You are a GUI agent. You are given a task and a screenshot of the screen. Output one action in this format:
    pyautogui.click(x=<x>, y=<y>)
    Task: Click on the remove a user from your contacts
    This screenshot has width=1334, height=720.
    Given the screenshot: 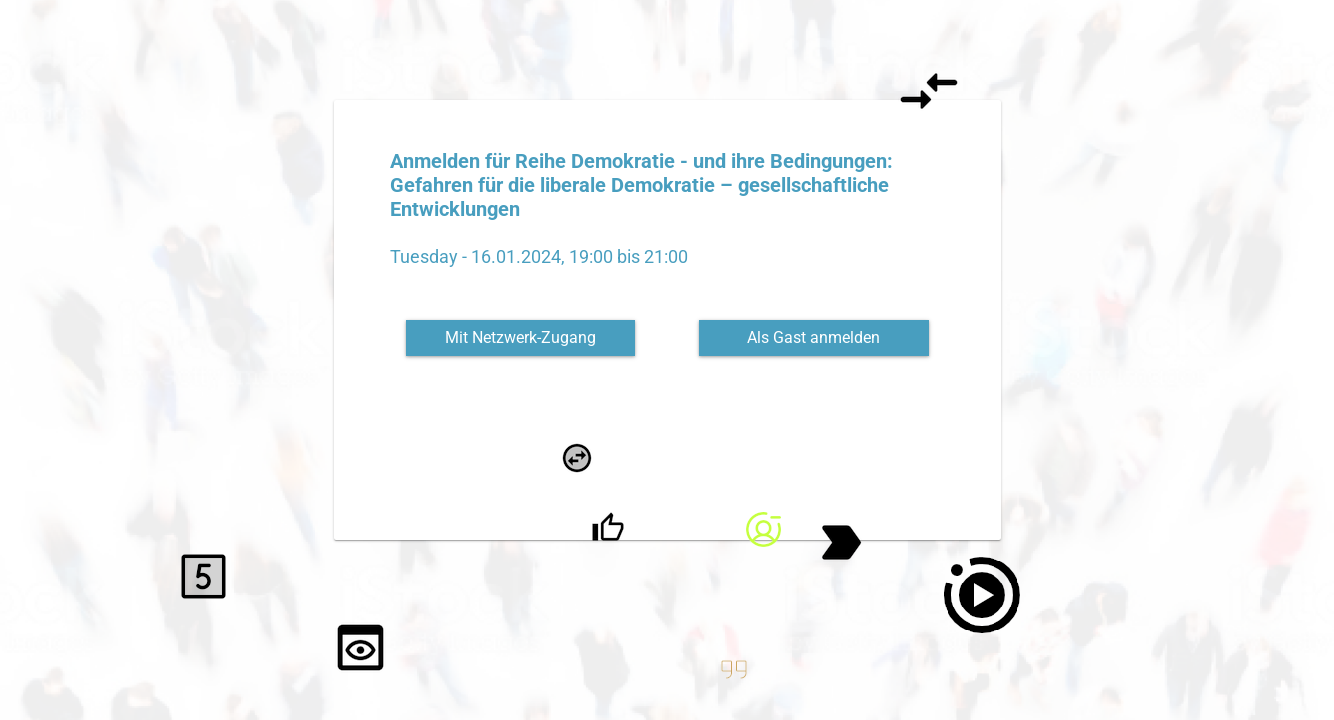 What is the action you would take?
    pyautogui.click(x=763, y=529)
    